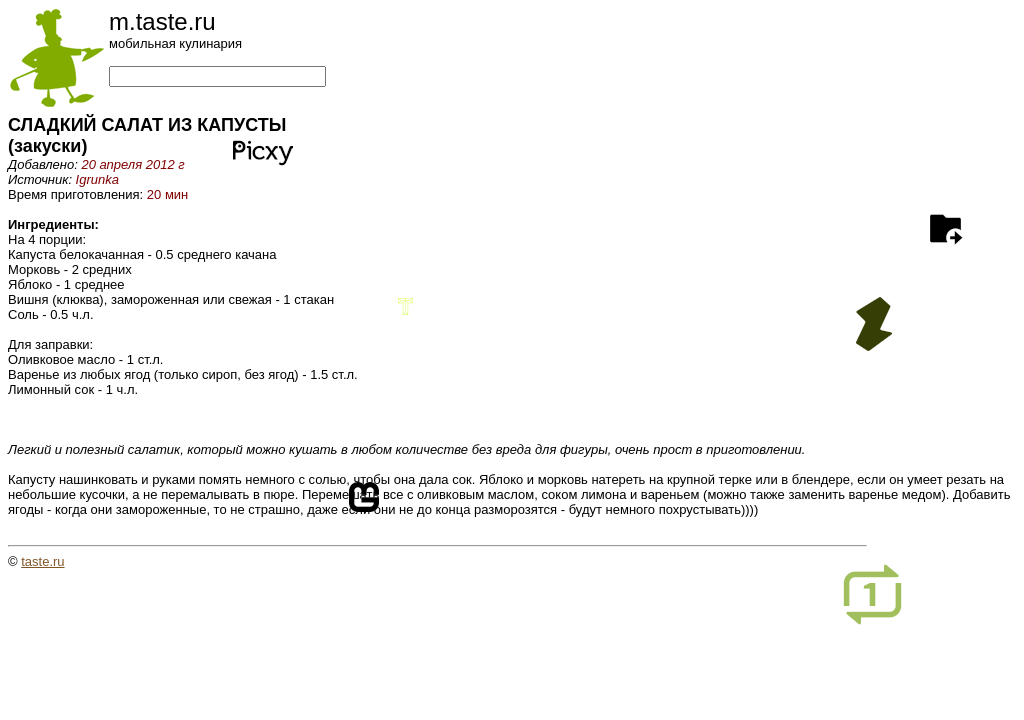 This screenshot has height=720, width=1024. I want to click on open the Zilch app, so click(874, 324).